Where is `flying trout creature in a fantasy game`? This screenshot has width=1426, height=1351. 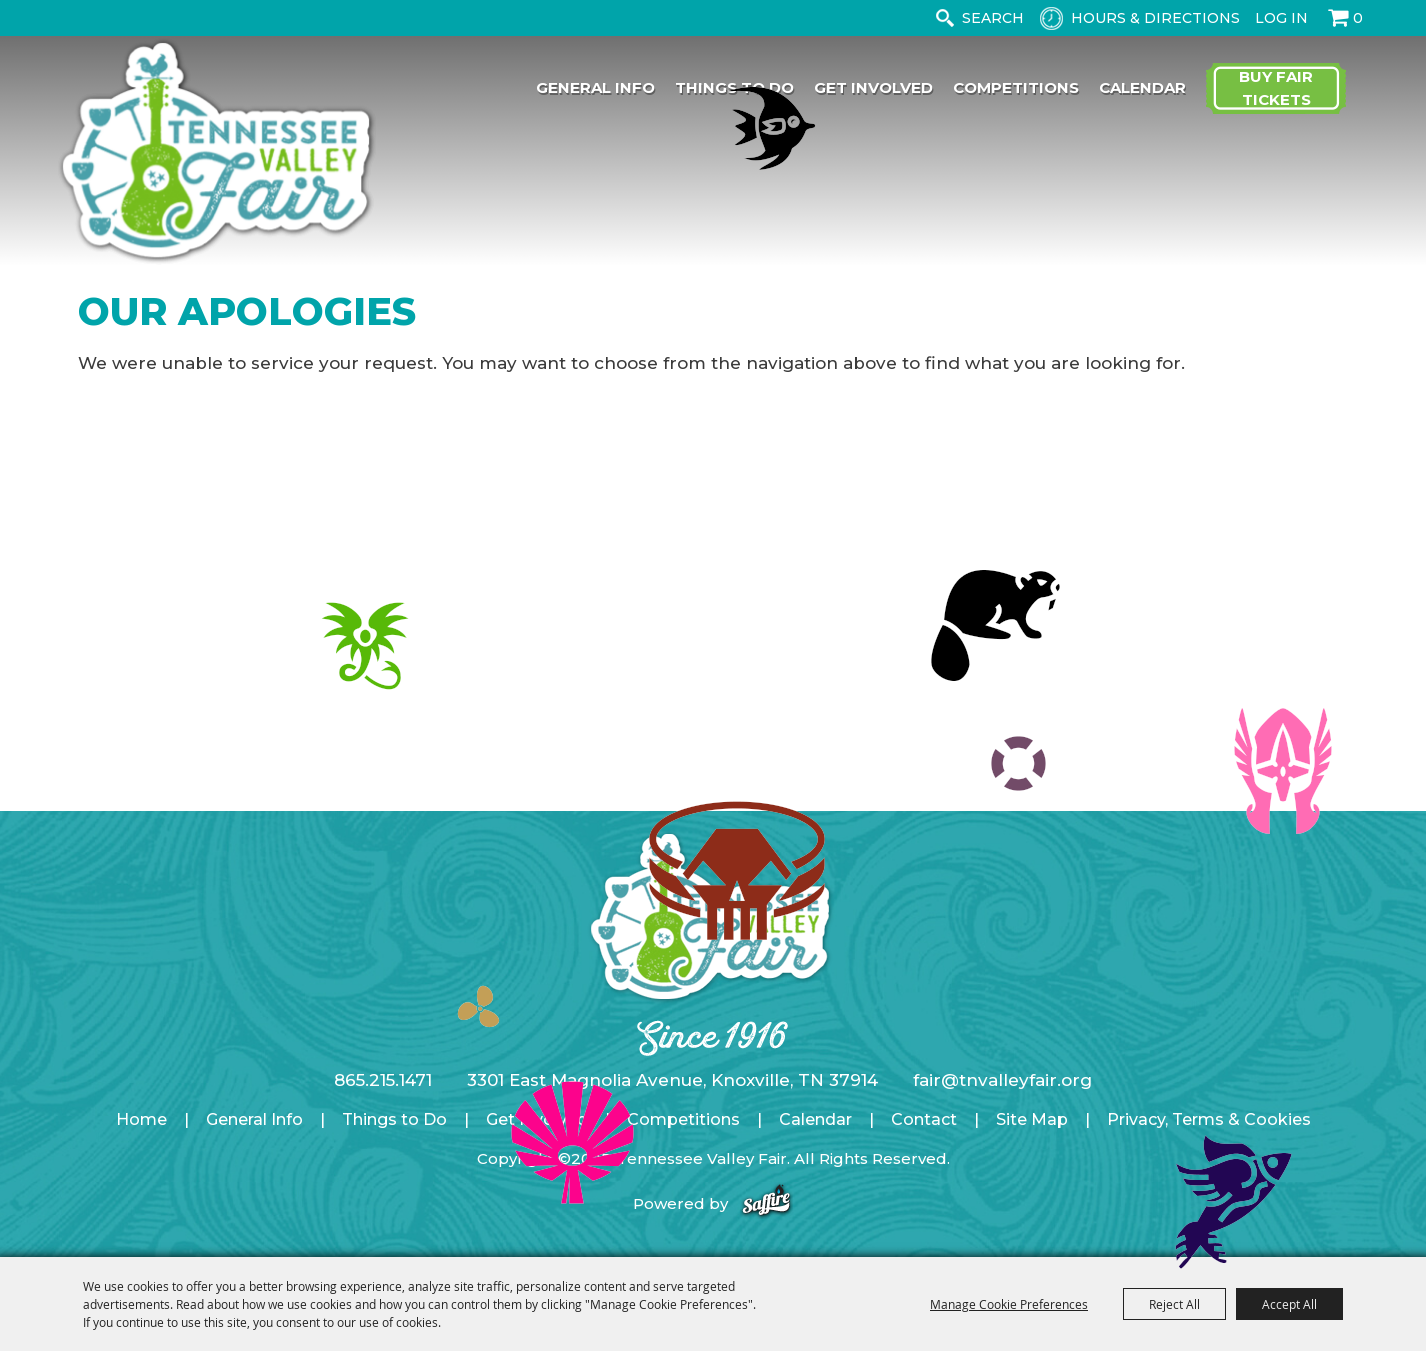
flying trout creature in a fantasy game is located at coordinates (1234, 1202).